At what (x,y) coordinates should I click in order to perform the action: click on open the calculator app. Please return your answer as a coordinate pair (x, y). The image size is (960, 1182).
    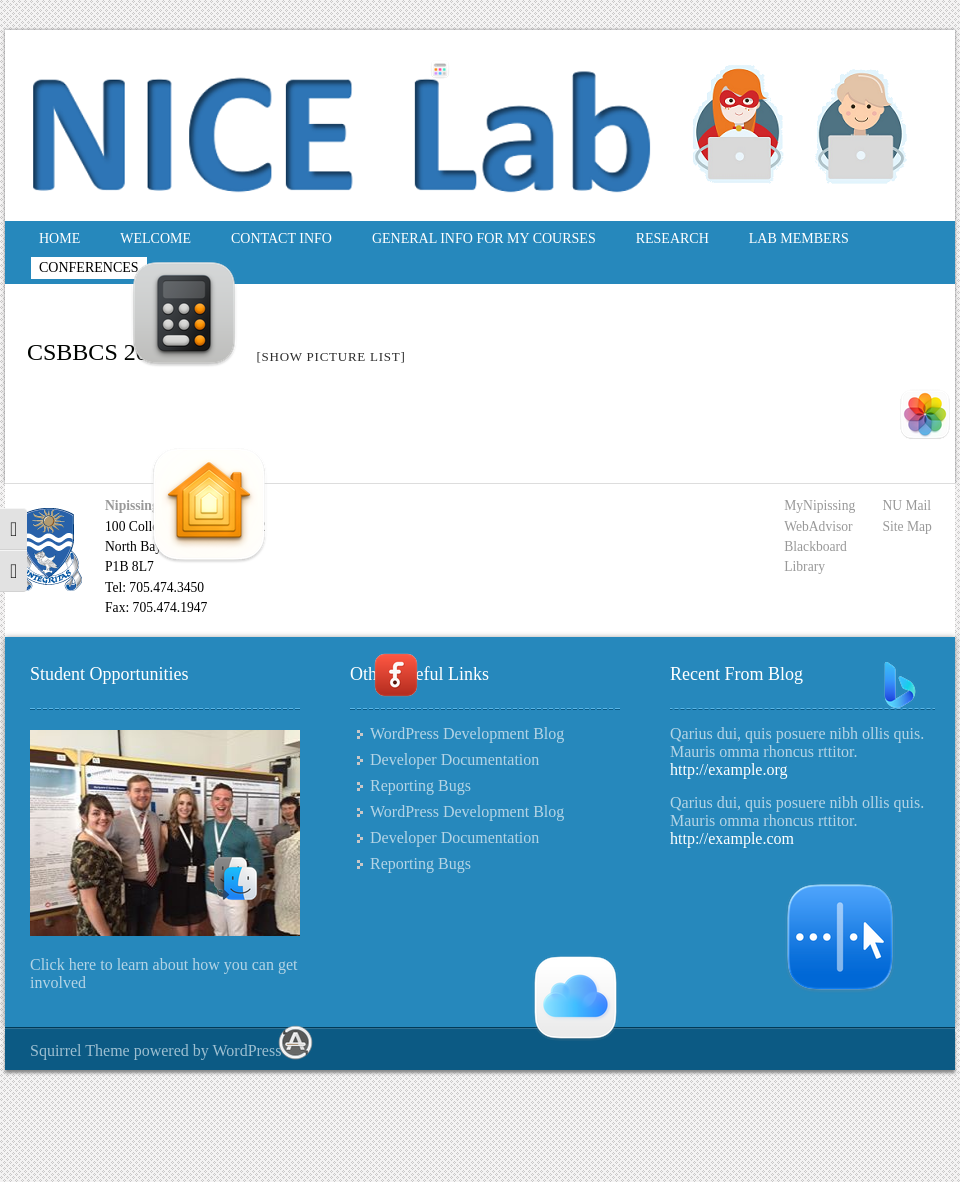
    Looking at the image, I should click on (184, 313).